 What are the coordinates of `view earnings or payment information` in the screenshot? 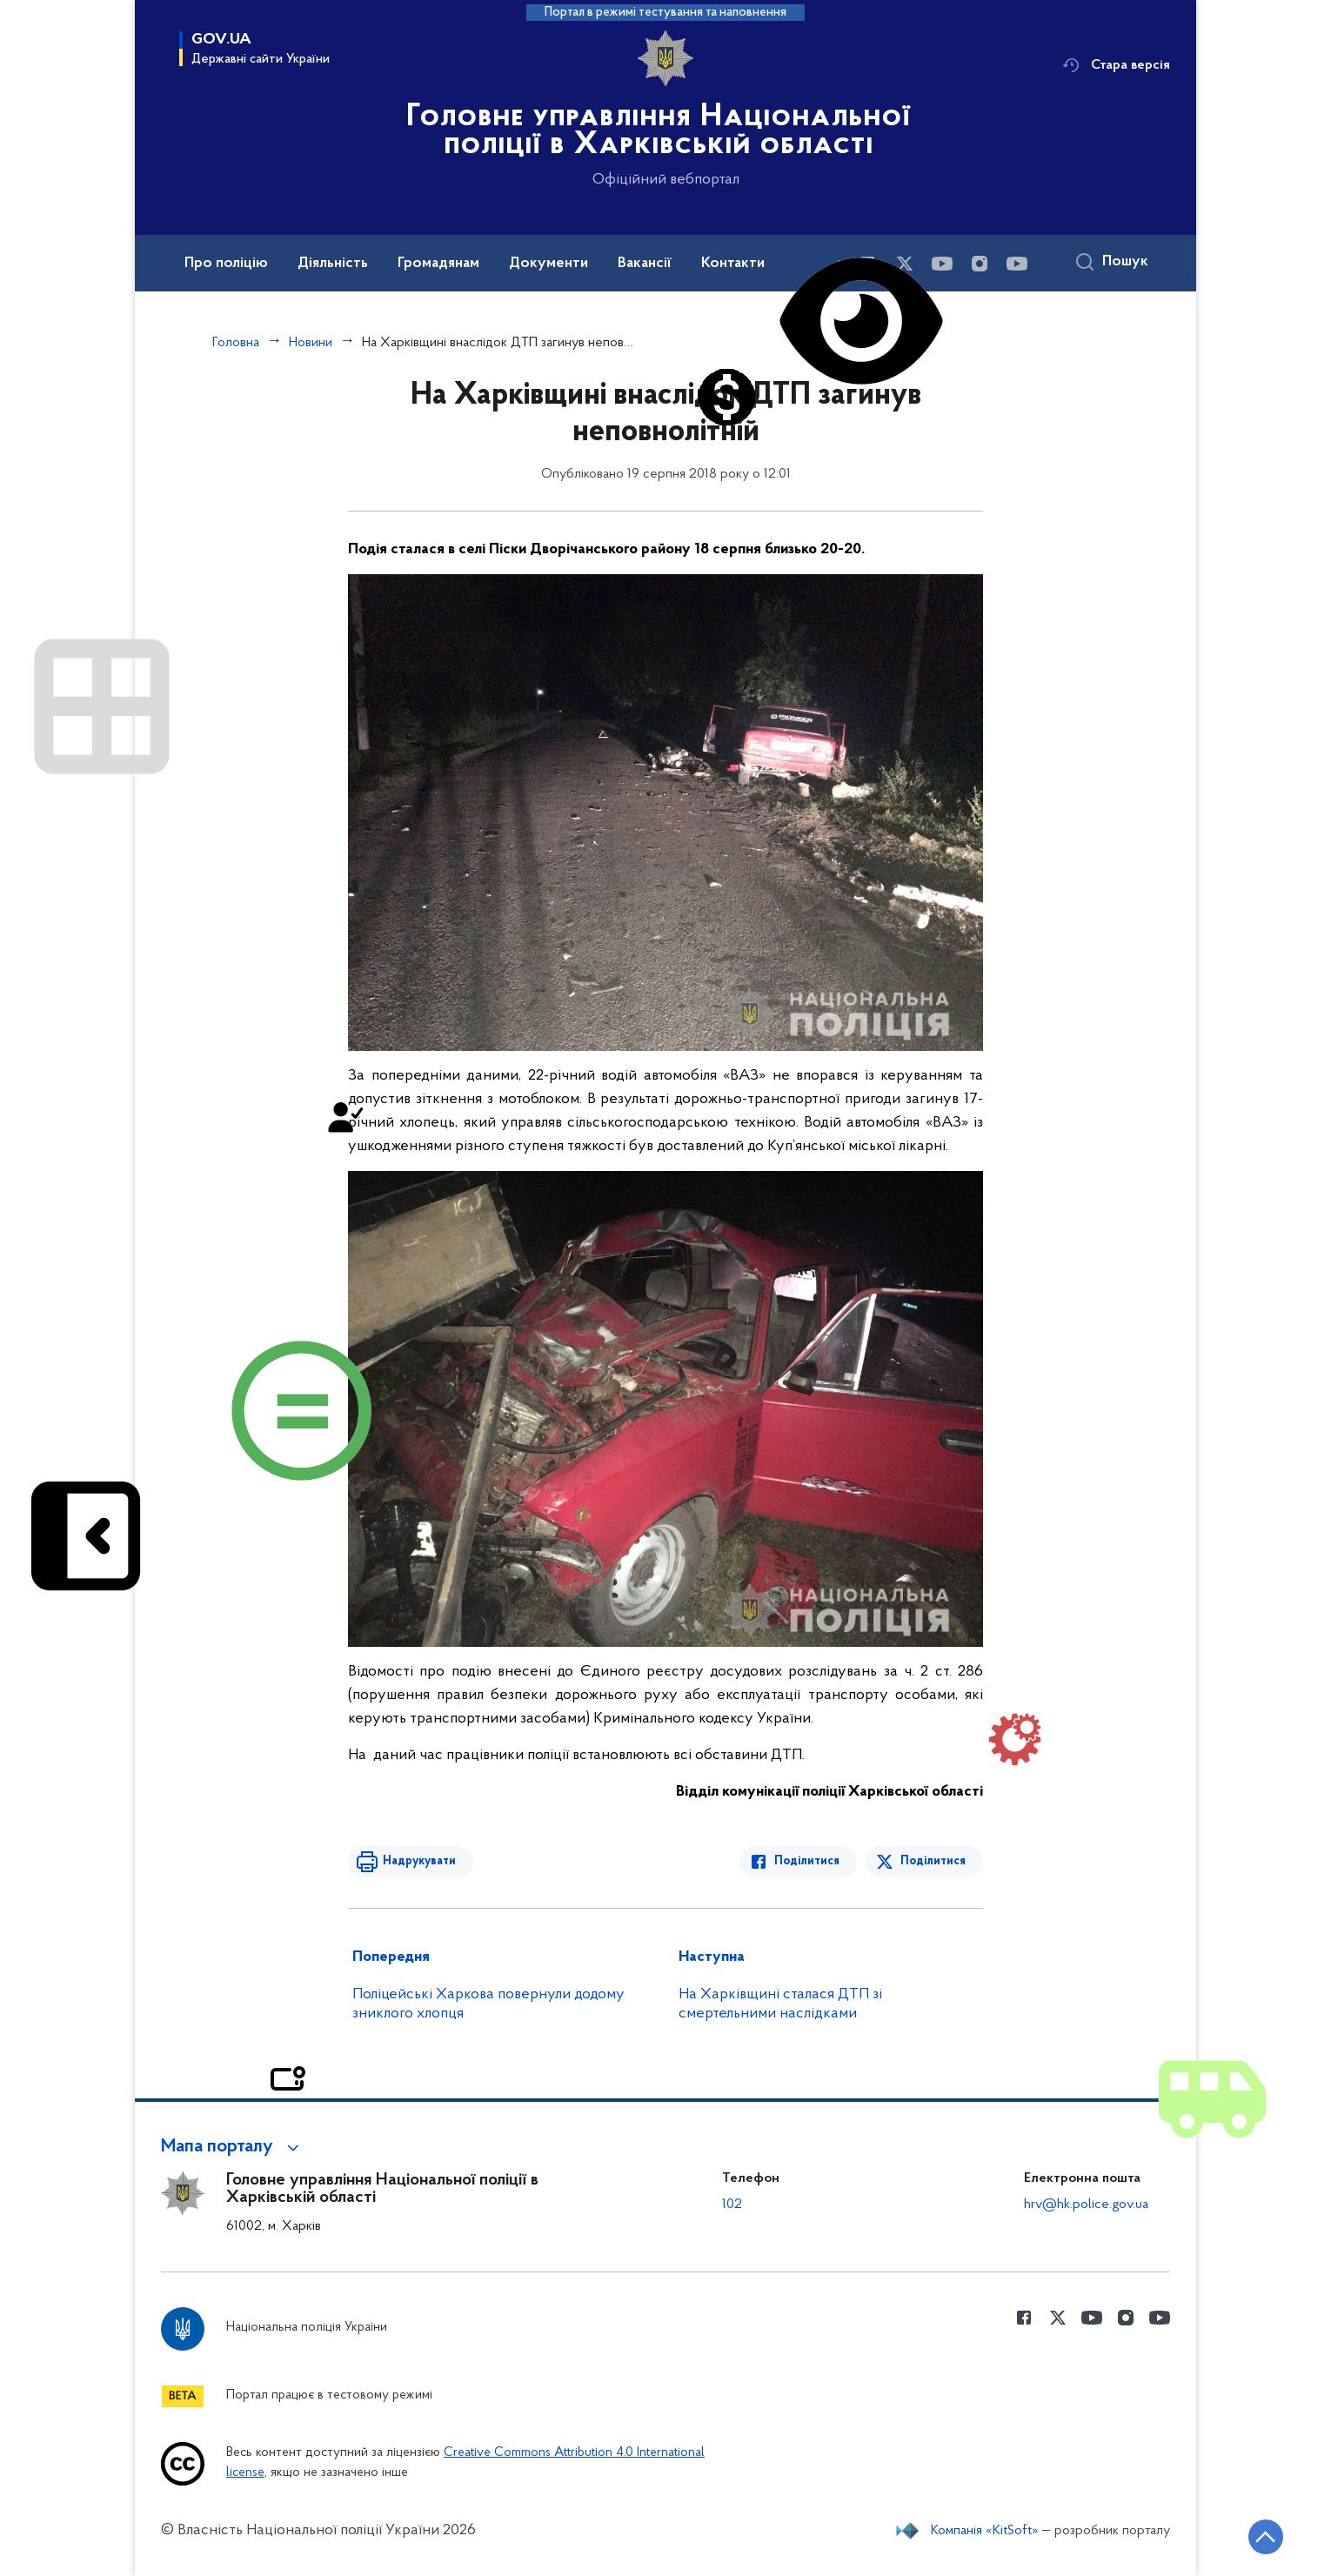 It's located at (726, 397).